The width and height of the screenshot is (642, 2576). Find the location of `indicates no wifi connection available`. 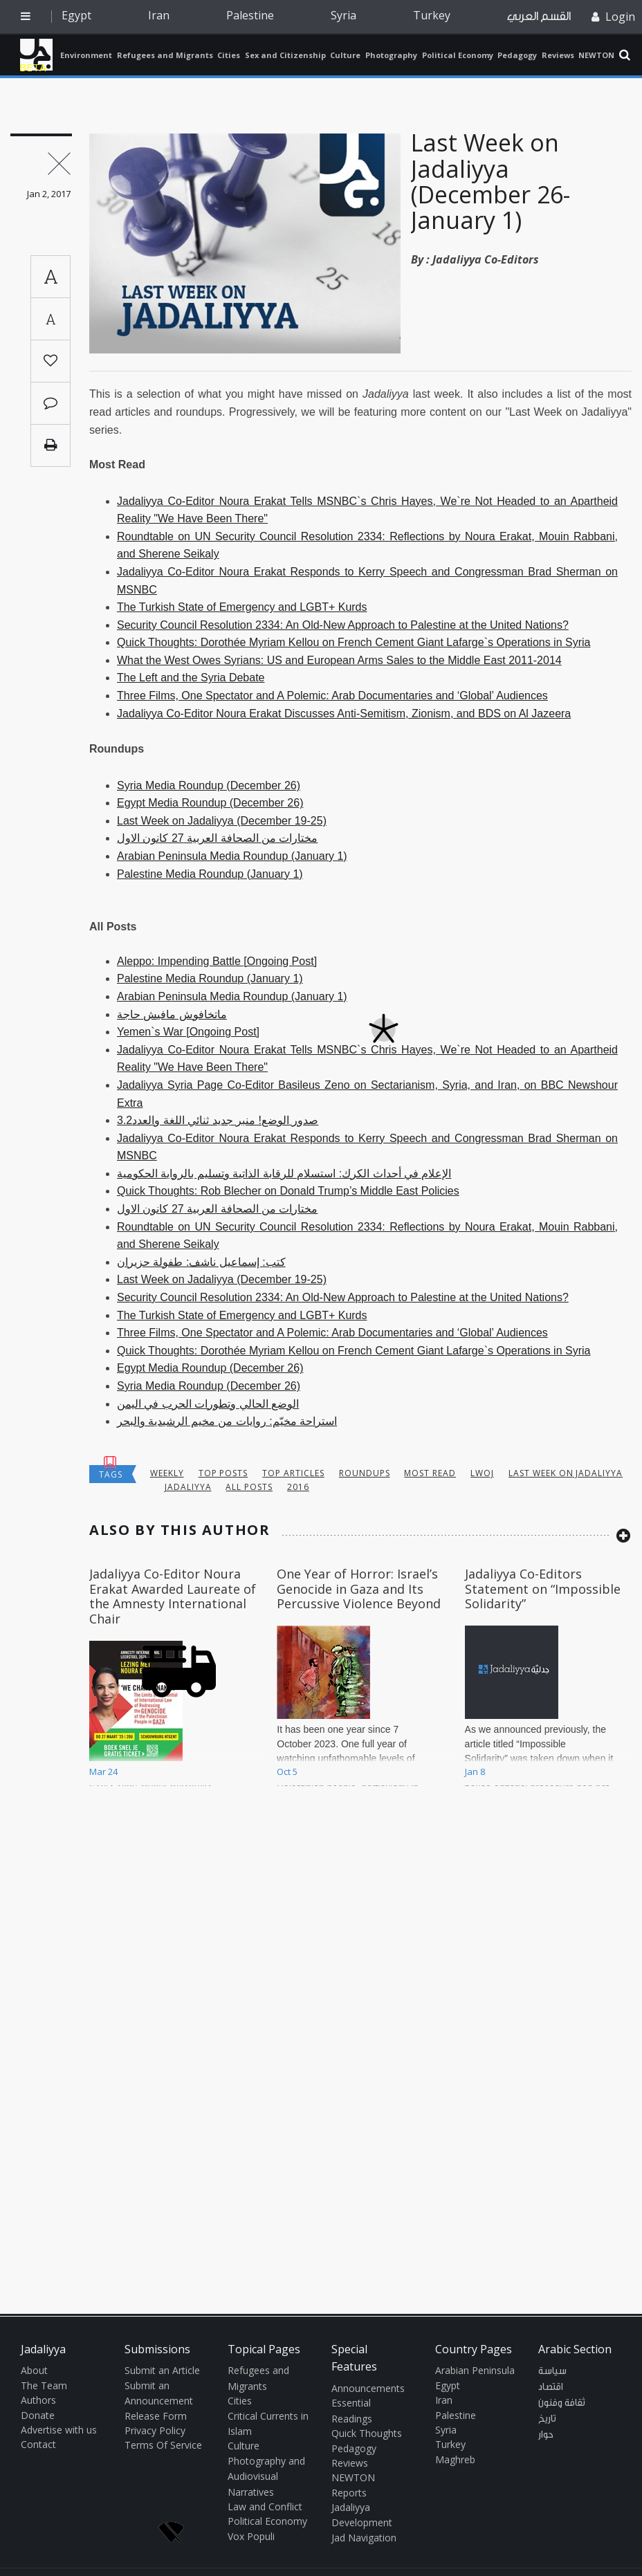

indicates no wifi connection available is located at coordinates (171, 2532).